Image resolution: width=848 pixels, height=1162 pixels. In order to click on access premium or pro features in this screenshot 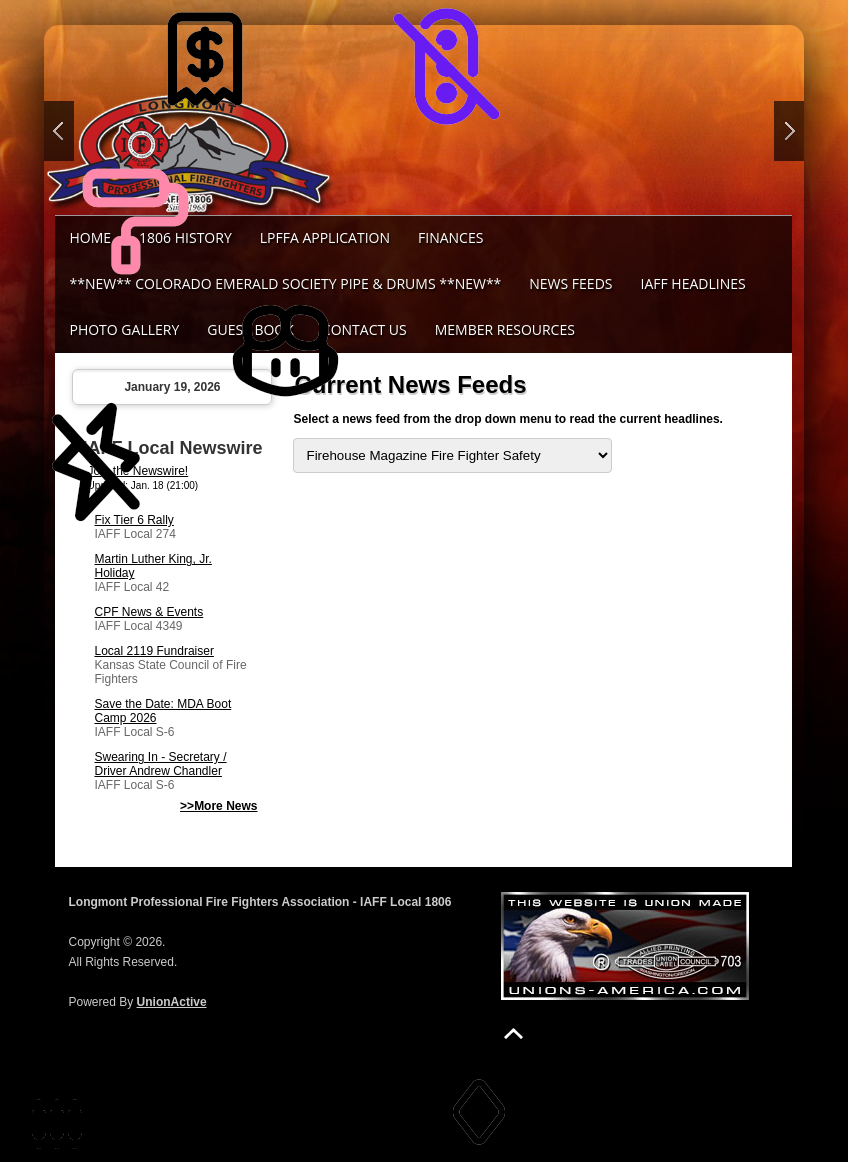, I will do `click(479, 1112)`.